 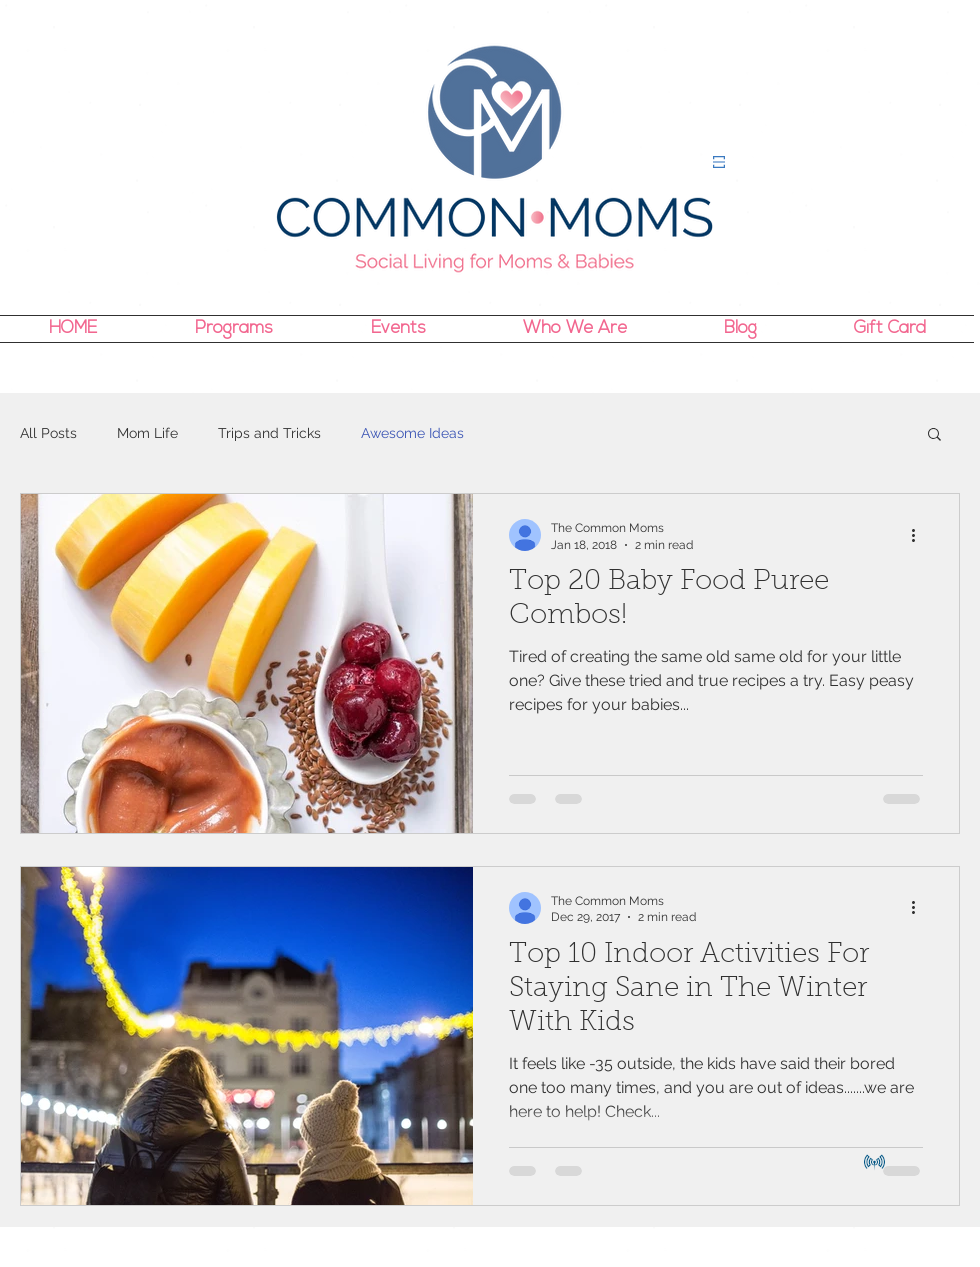 What do you see at coordinates (719, 162) in the screenshot?
I see `scan a QR code` at bounding box center [719, 162].